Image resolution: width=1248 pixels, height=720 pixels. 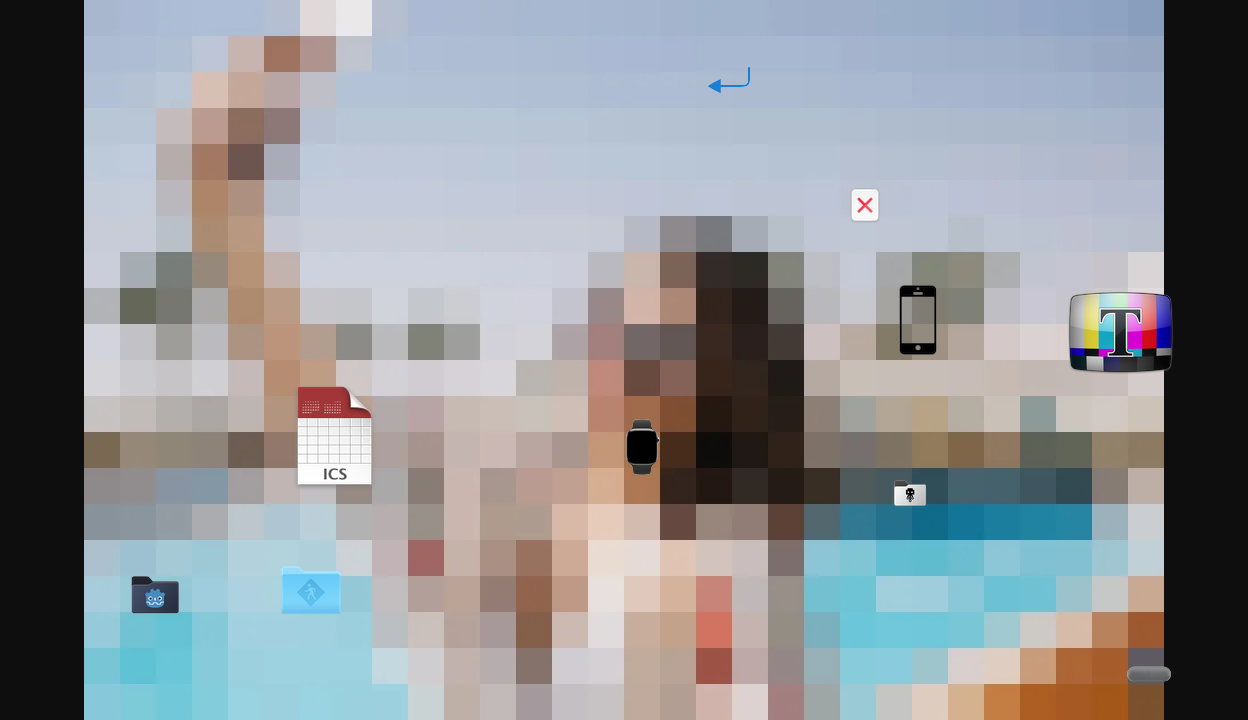 What do you see at coordinates (311, 590) in the screenshot?
I see `access the public folder for shared files` at bounding box center [311, 590].